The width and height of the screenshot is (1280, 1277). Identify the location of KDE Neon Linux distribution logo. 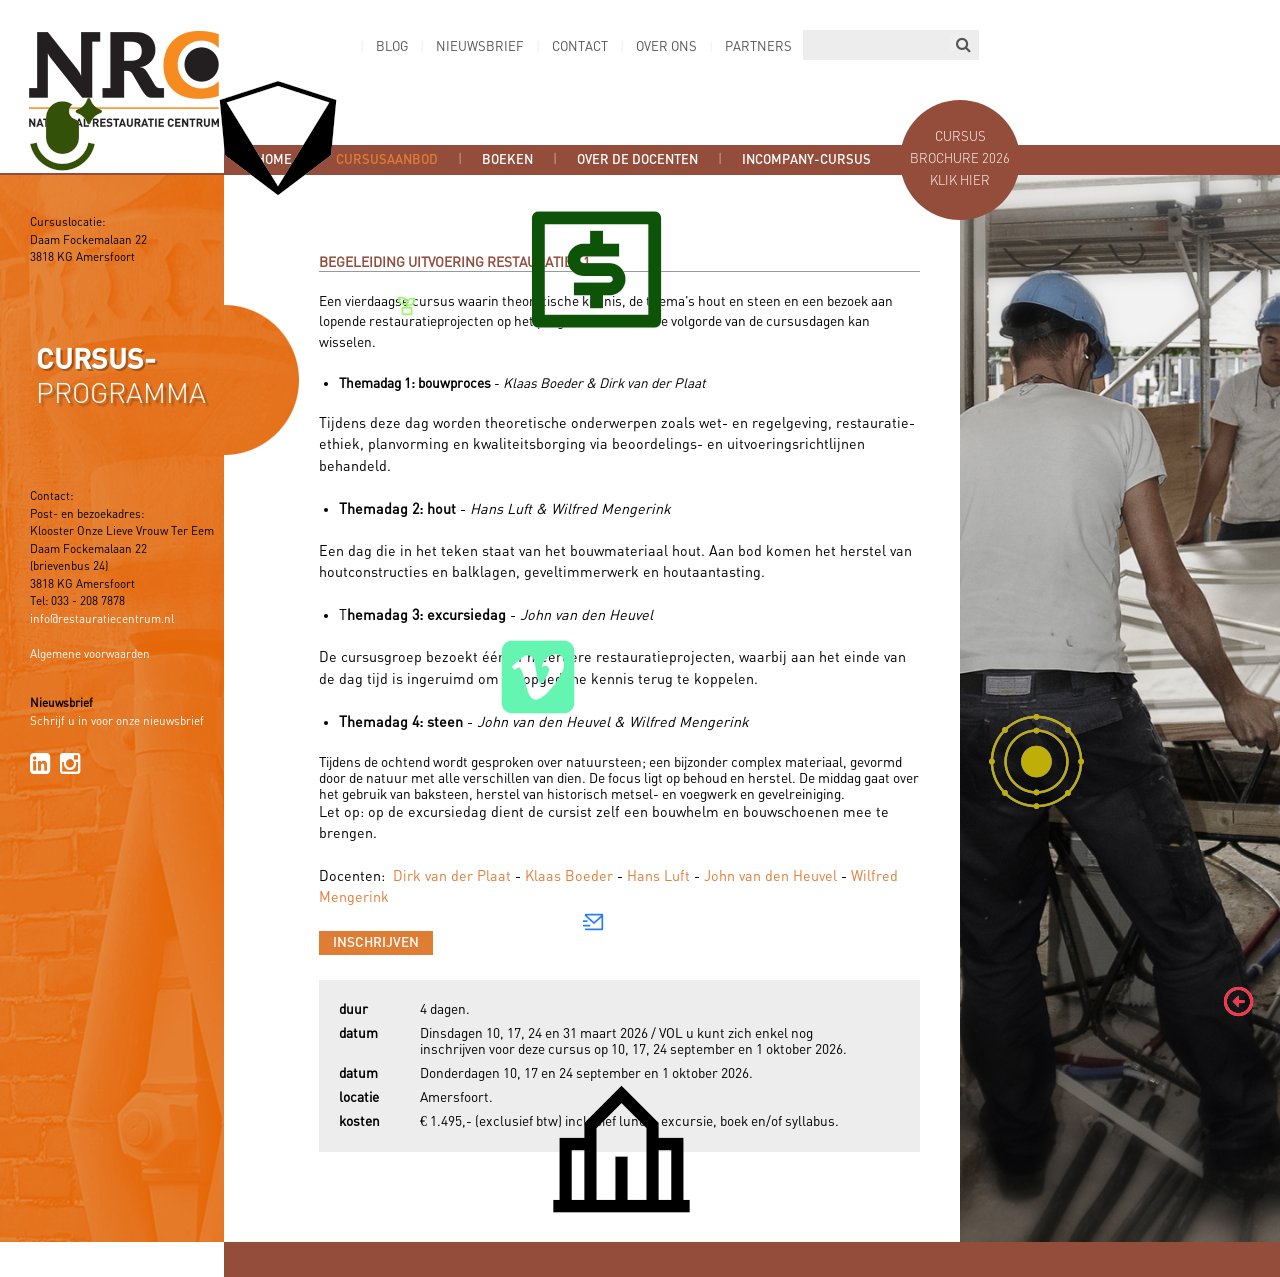
(1036, 761).